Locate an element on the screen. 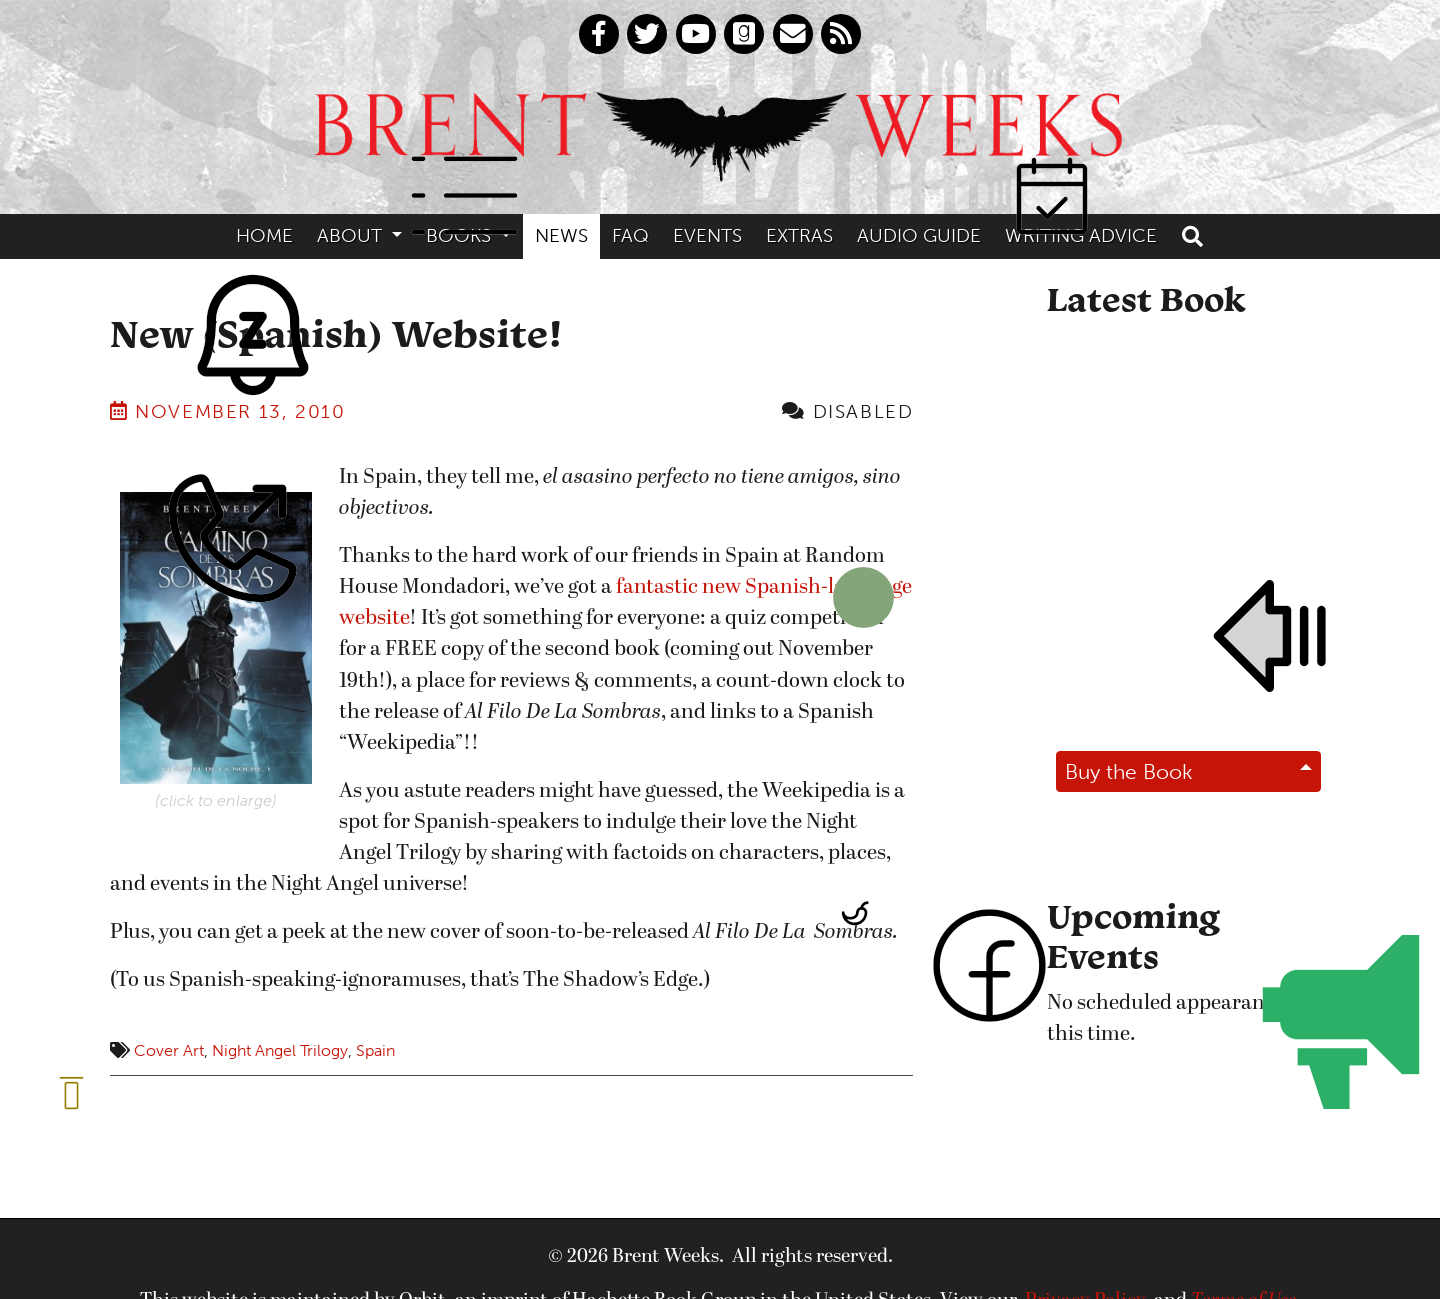  open facebook app is located at coordinates (989, 965).